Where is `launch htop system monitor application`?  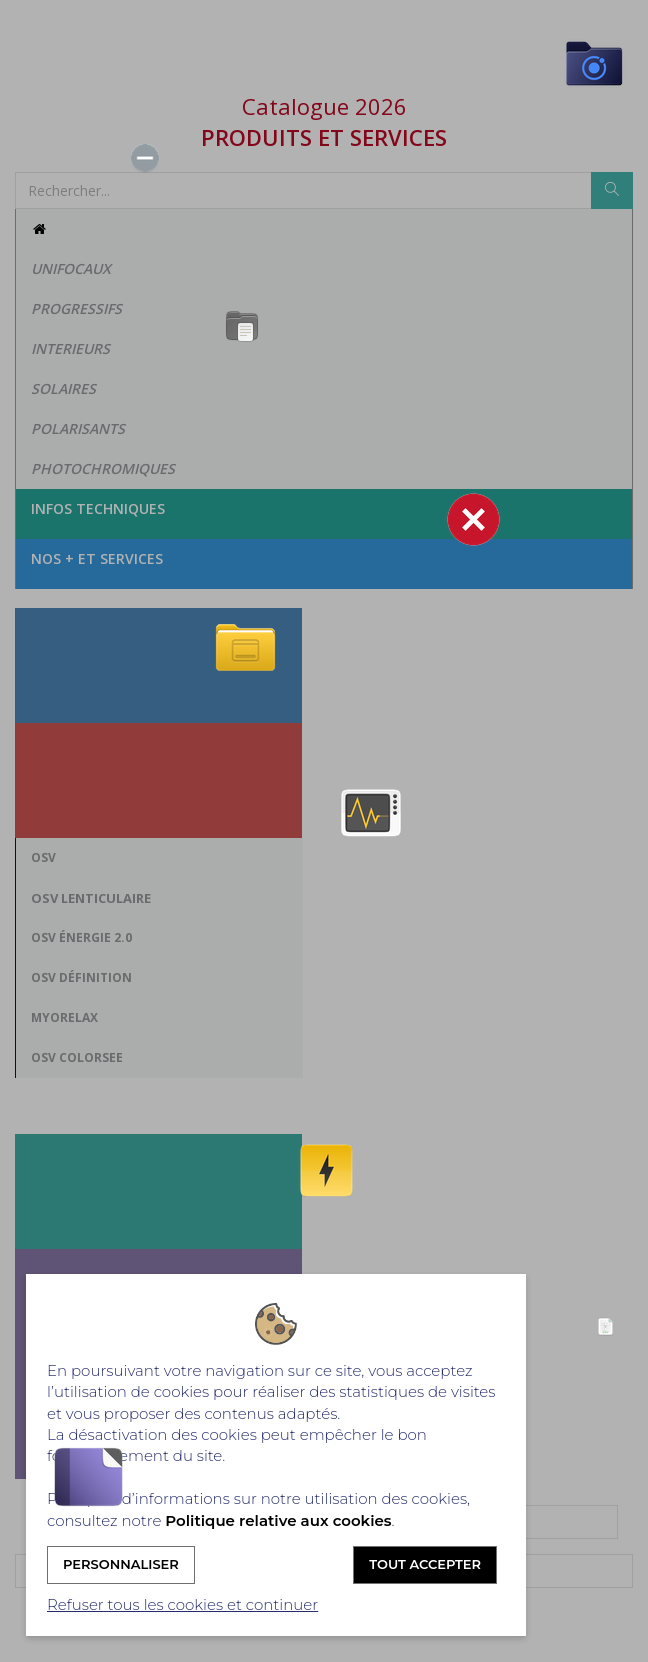
launch htop system monitor application is located at coordinates (371, 813).